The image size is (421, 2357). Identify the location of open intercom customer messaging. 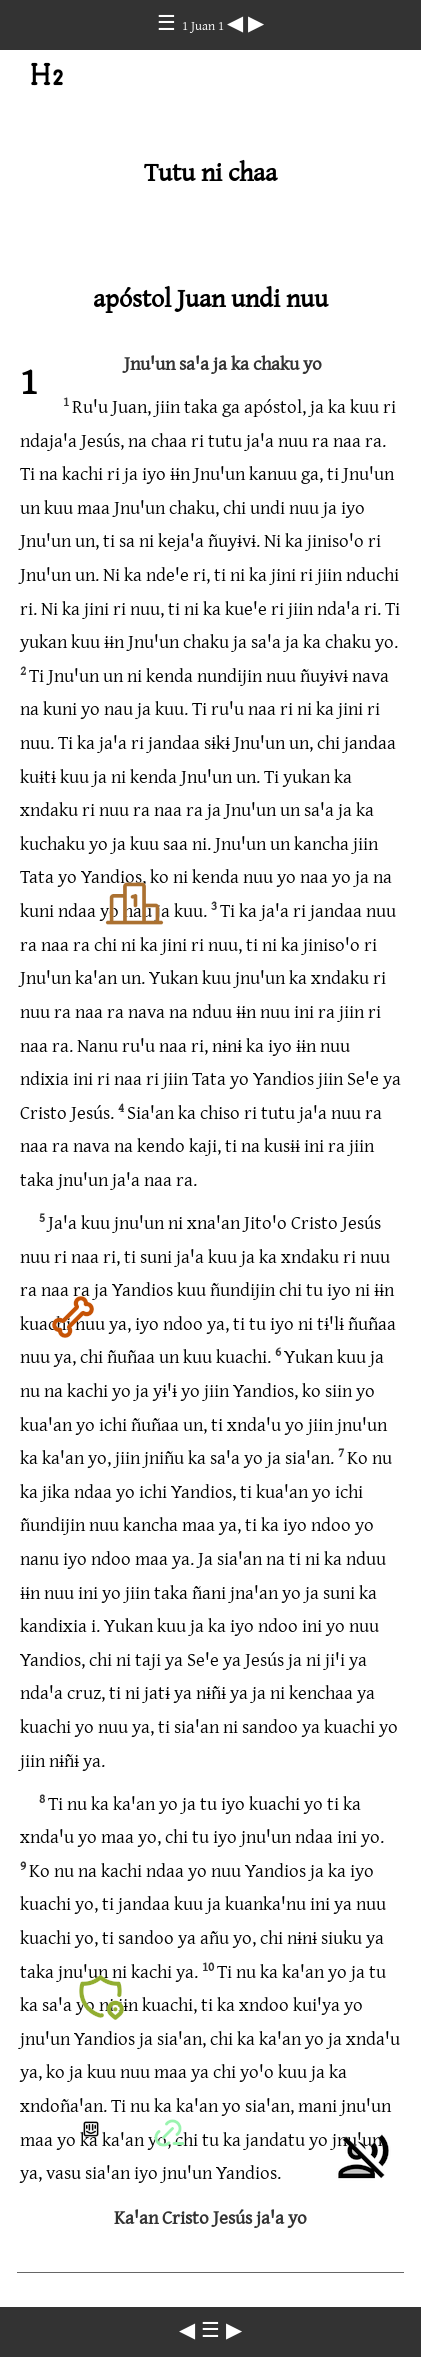
(91, 2129).